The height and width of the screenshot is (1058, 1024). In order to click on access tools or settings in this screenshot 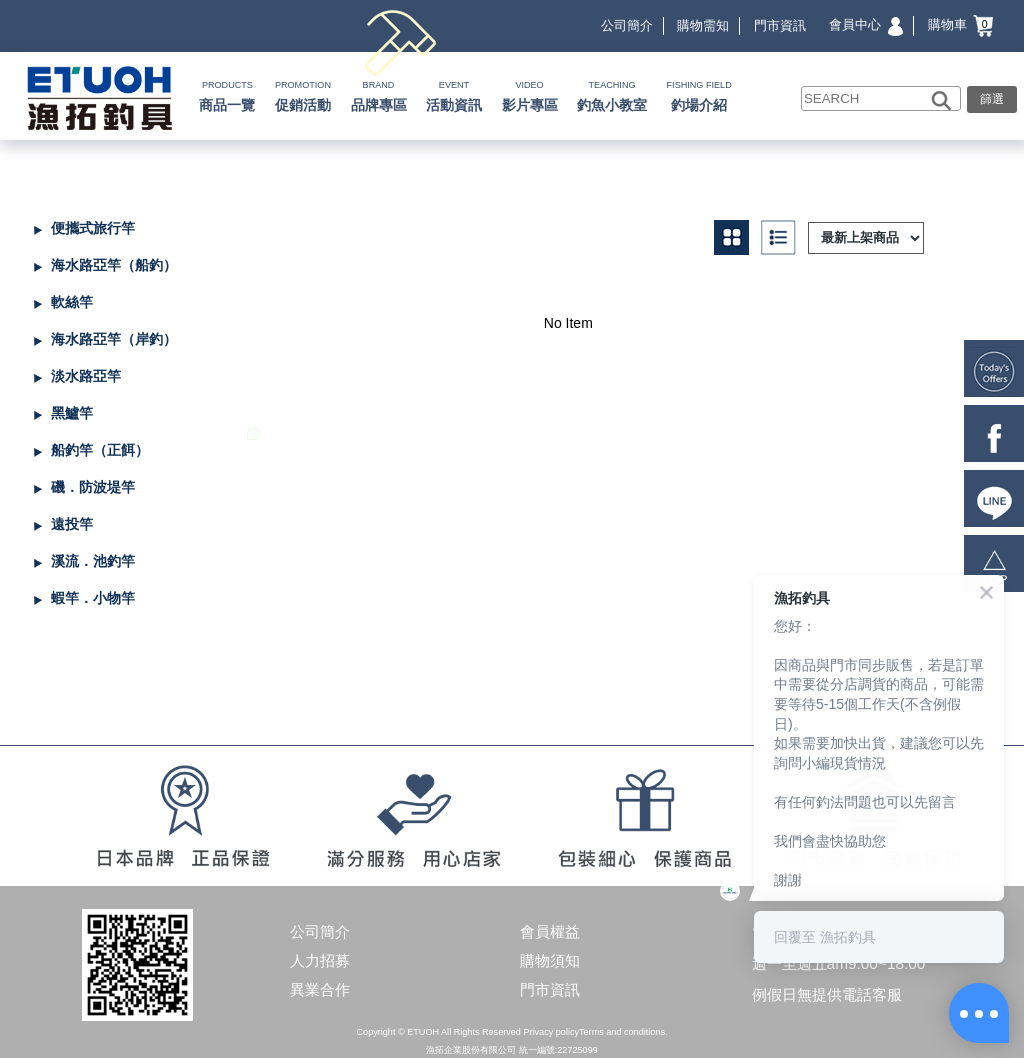, I will do `click(396, 44)`.